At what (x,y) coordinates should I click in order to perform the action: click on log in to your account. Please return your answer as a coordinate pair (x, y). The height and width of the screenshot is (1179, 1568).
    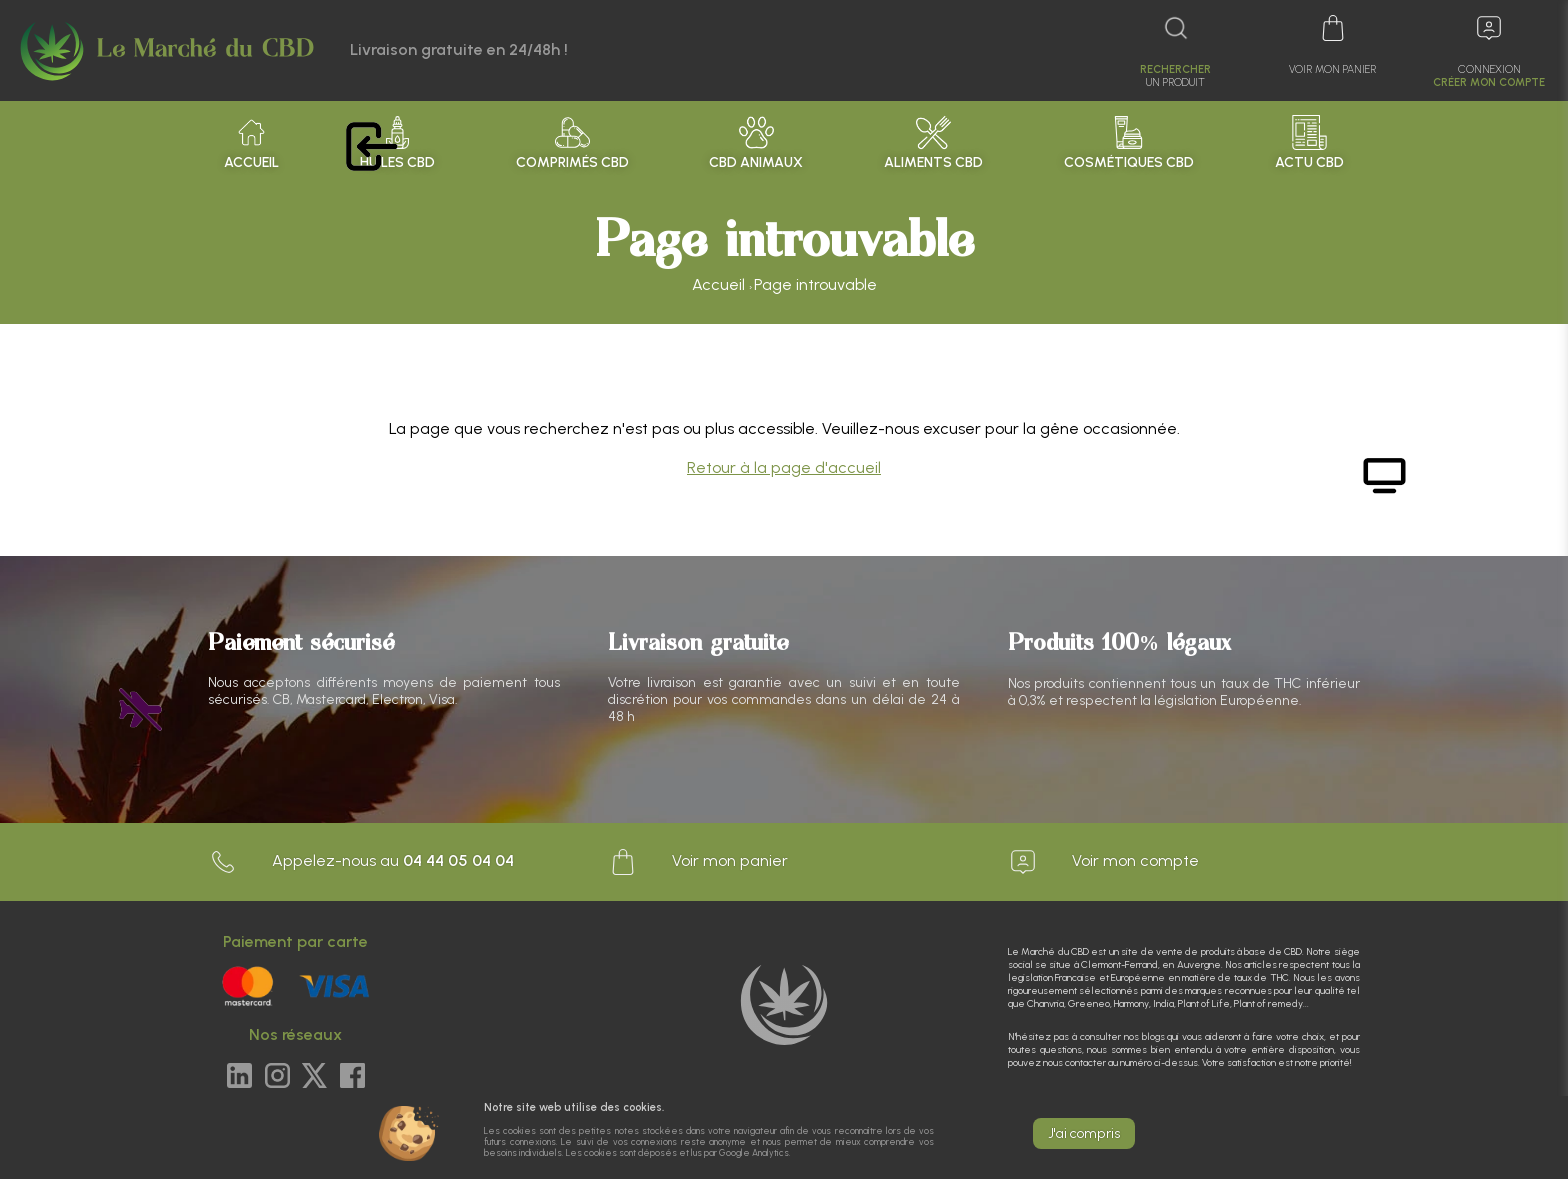
    Looking at the image, I should click on (370, 146).